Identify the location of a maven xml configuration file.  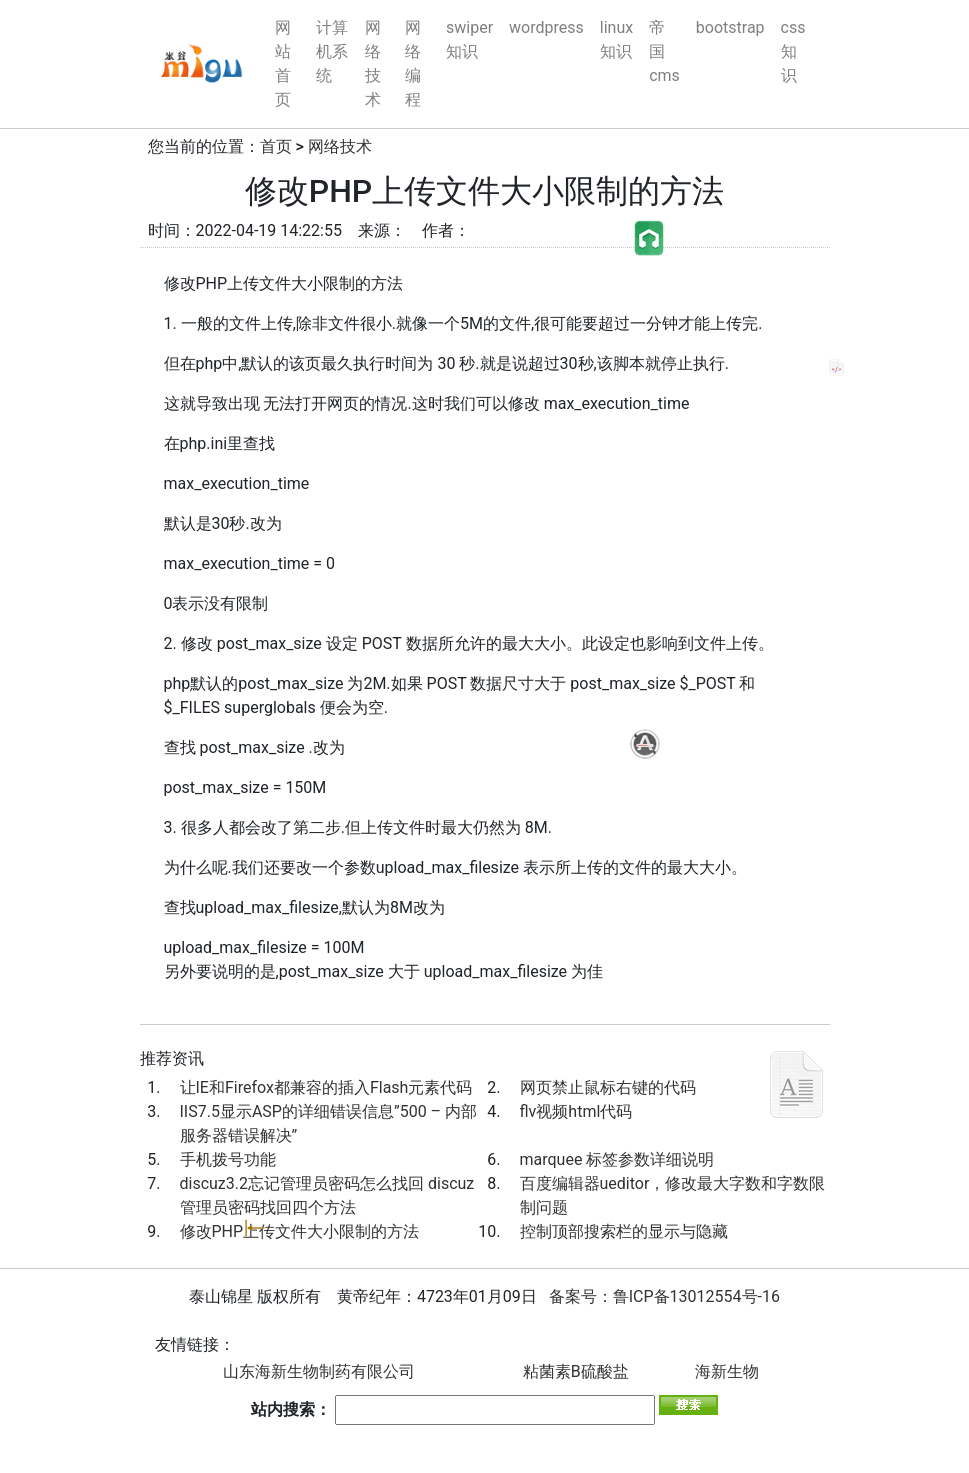
(836, 367).